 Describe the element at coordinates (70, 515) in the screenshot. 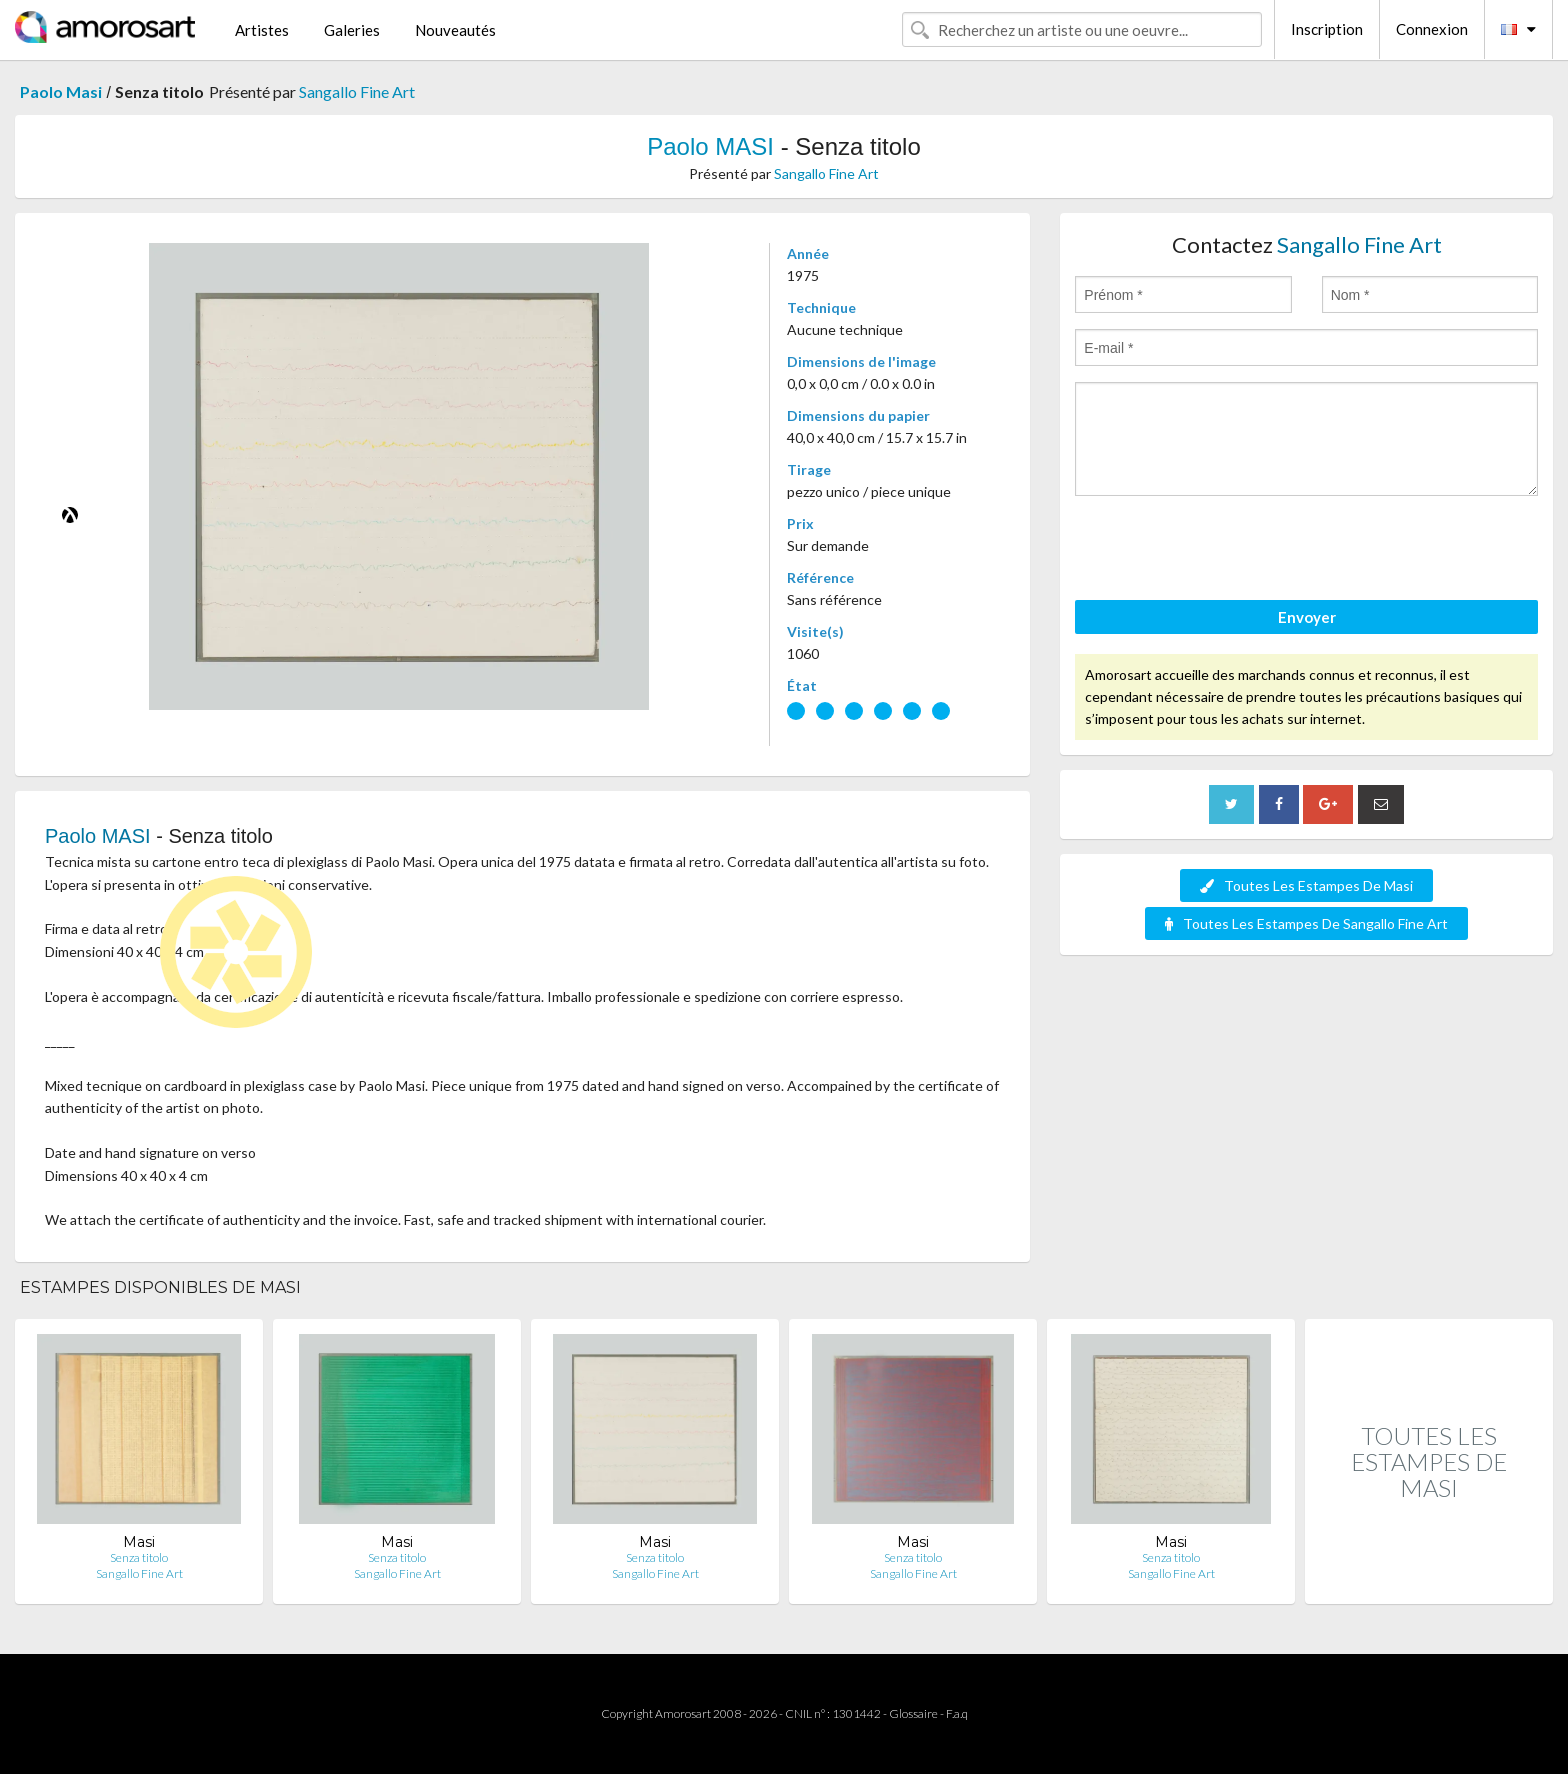

I see `racket programming language logo` at that location.